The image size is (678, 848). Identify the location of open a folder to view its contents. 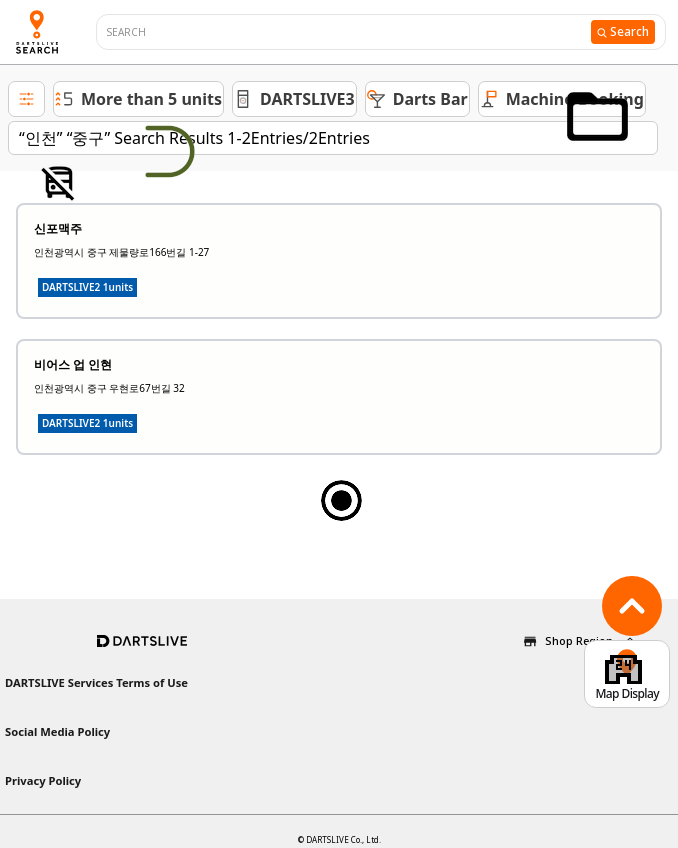
(597, 116).